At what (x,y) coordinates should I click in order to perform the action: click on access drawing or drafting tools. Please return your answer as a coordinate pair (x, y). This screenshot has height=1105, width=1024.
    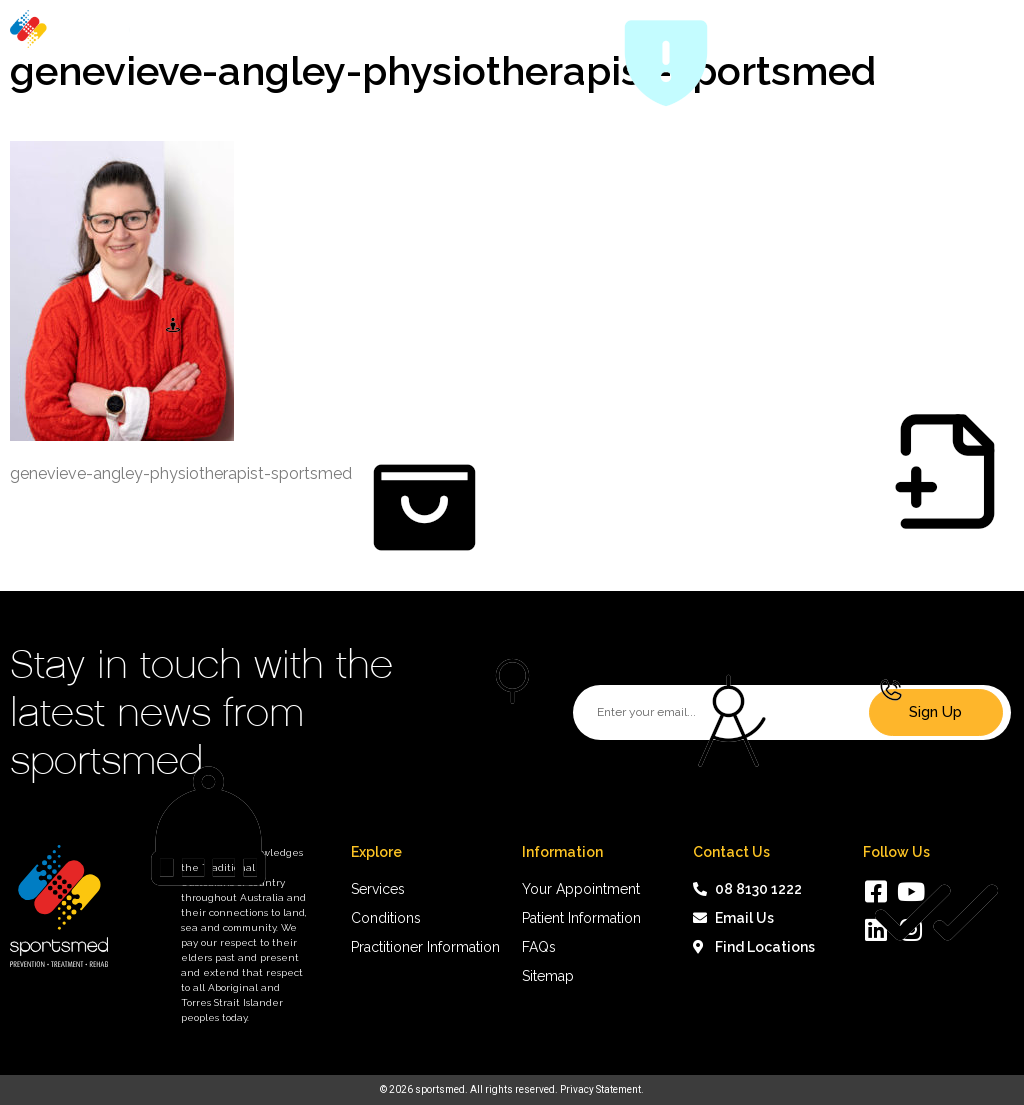
    Looking at the image, I should click on (728, 722).